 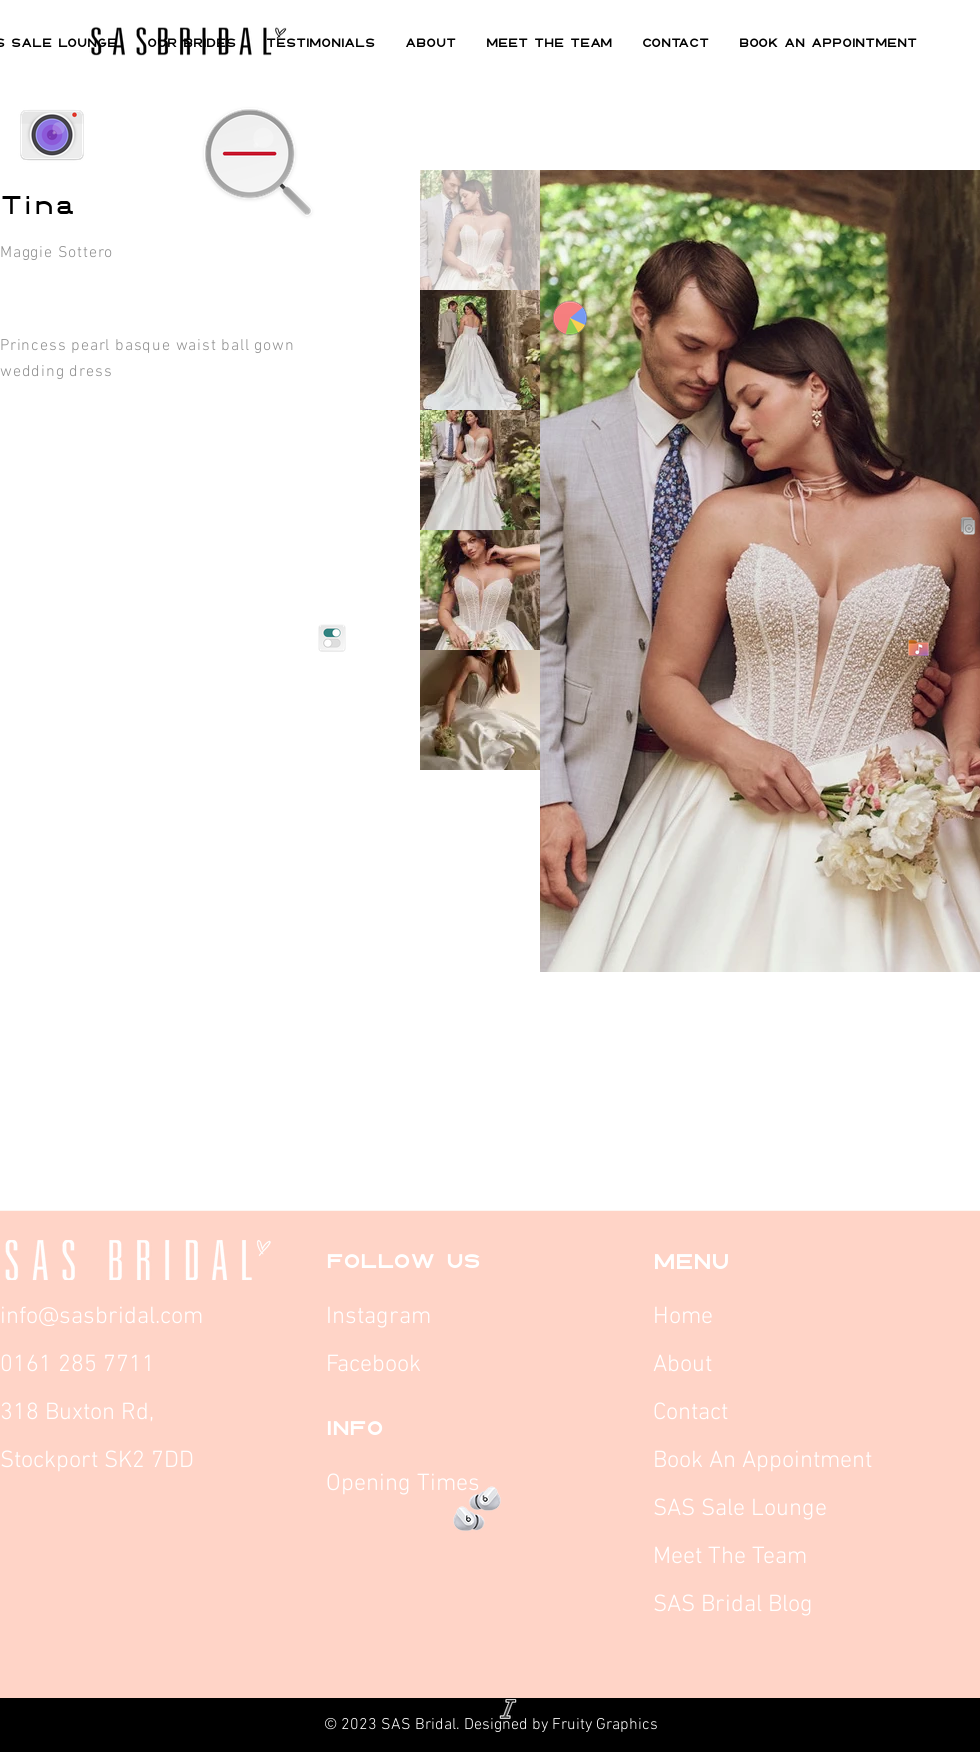 What do you see at coordinates (477, 1509) in the screenshot?
I see `connect beats wireless earbuds via bluetooth` at bounding box center [477, 1509].